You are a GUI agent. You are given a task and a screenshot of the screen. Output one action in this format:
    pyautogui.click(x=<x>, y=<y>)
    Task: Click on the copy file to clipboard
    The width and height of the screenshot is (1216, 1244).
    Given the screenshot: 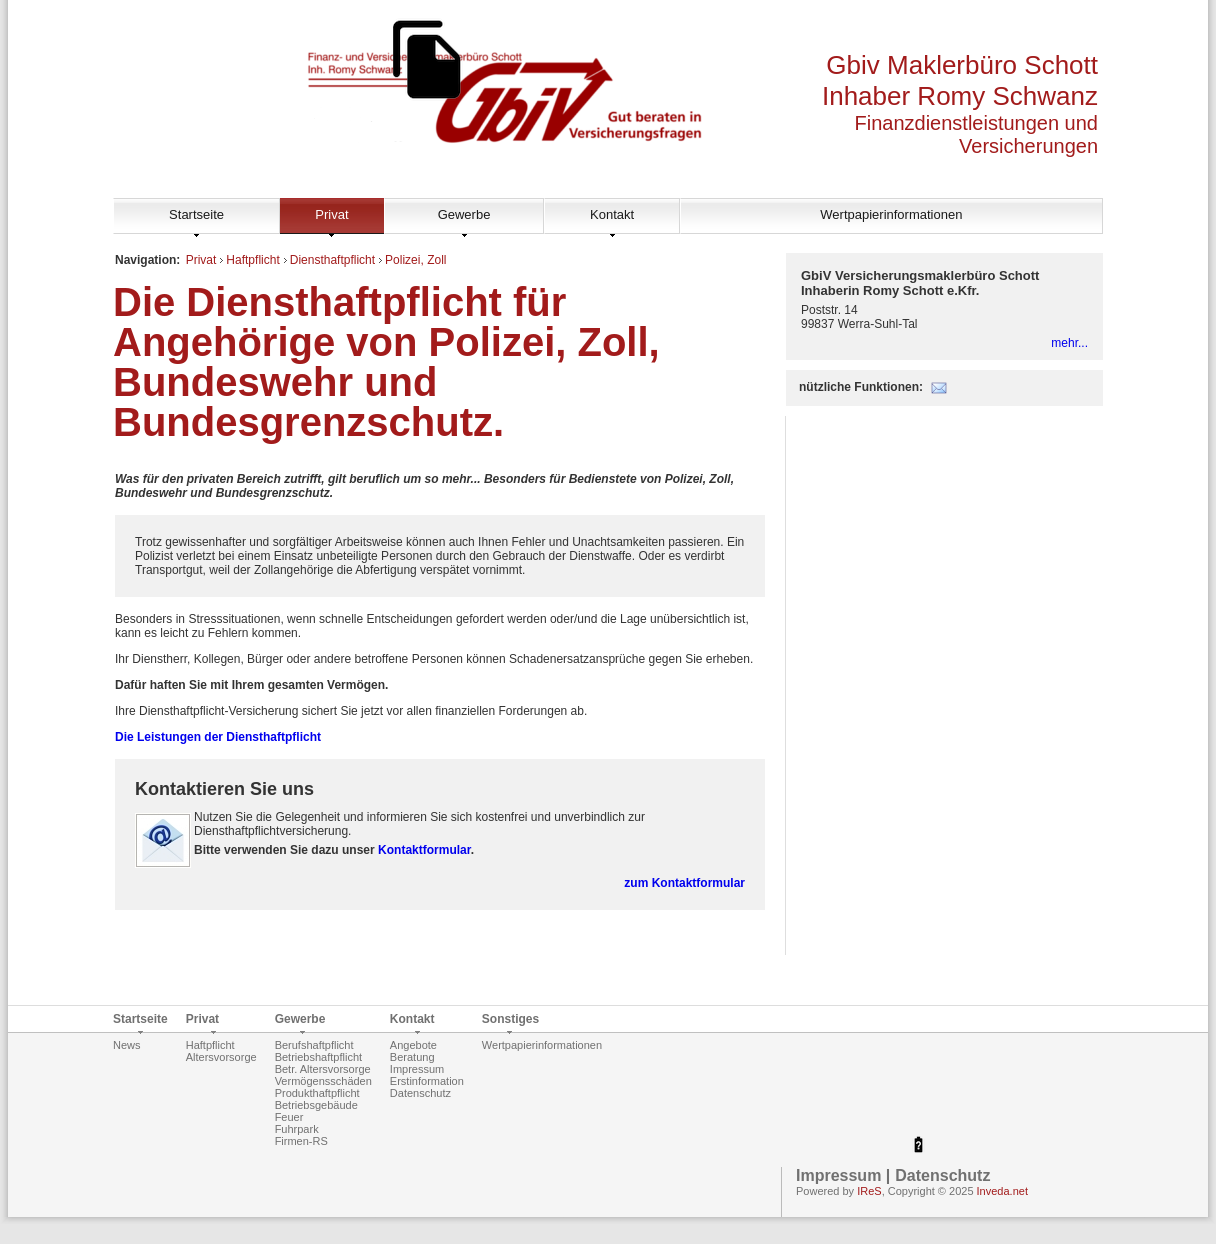 What is the action you would take?
    pyautogui.click(x=428, y=59)
    